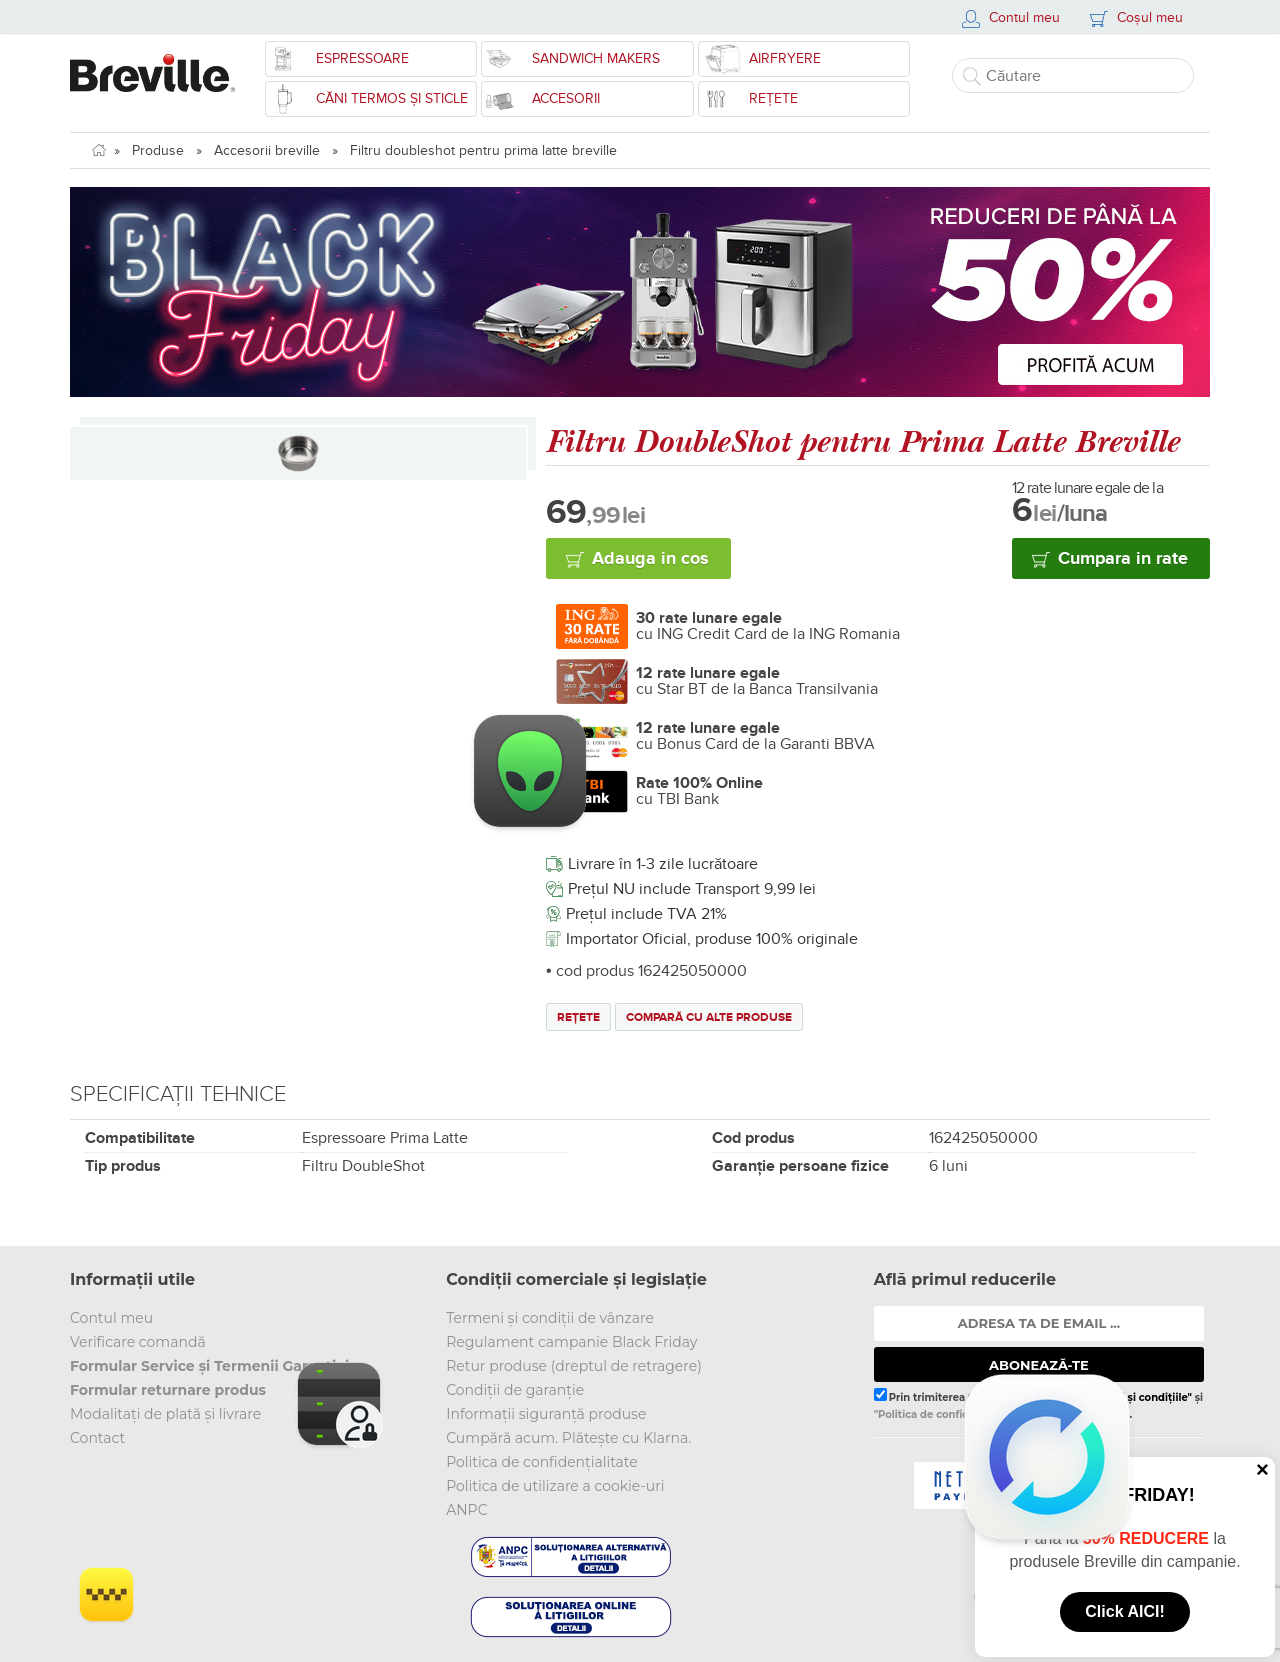  What do you see at coordinates (1047, 1457) in the screenshot?
I see `refresh or reload the current app` at bounding box center [1047, 1457].